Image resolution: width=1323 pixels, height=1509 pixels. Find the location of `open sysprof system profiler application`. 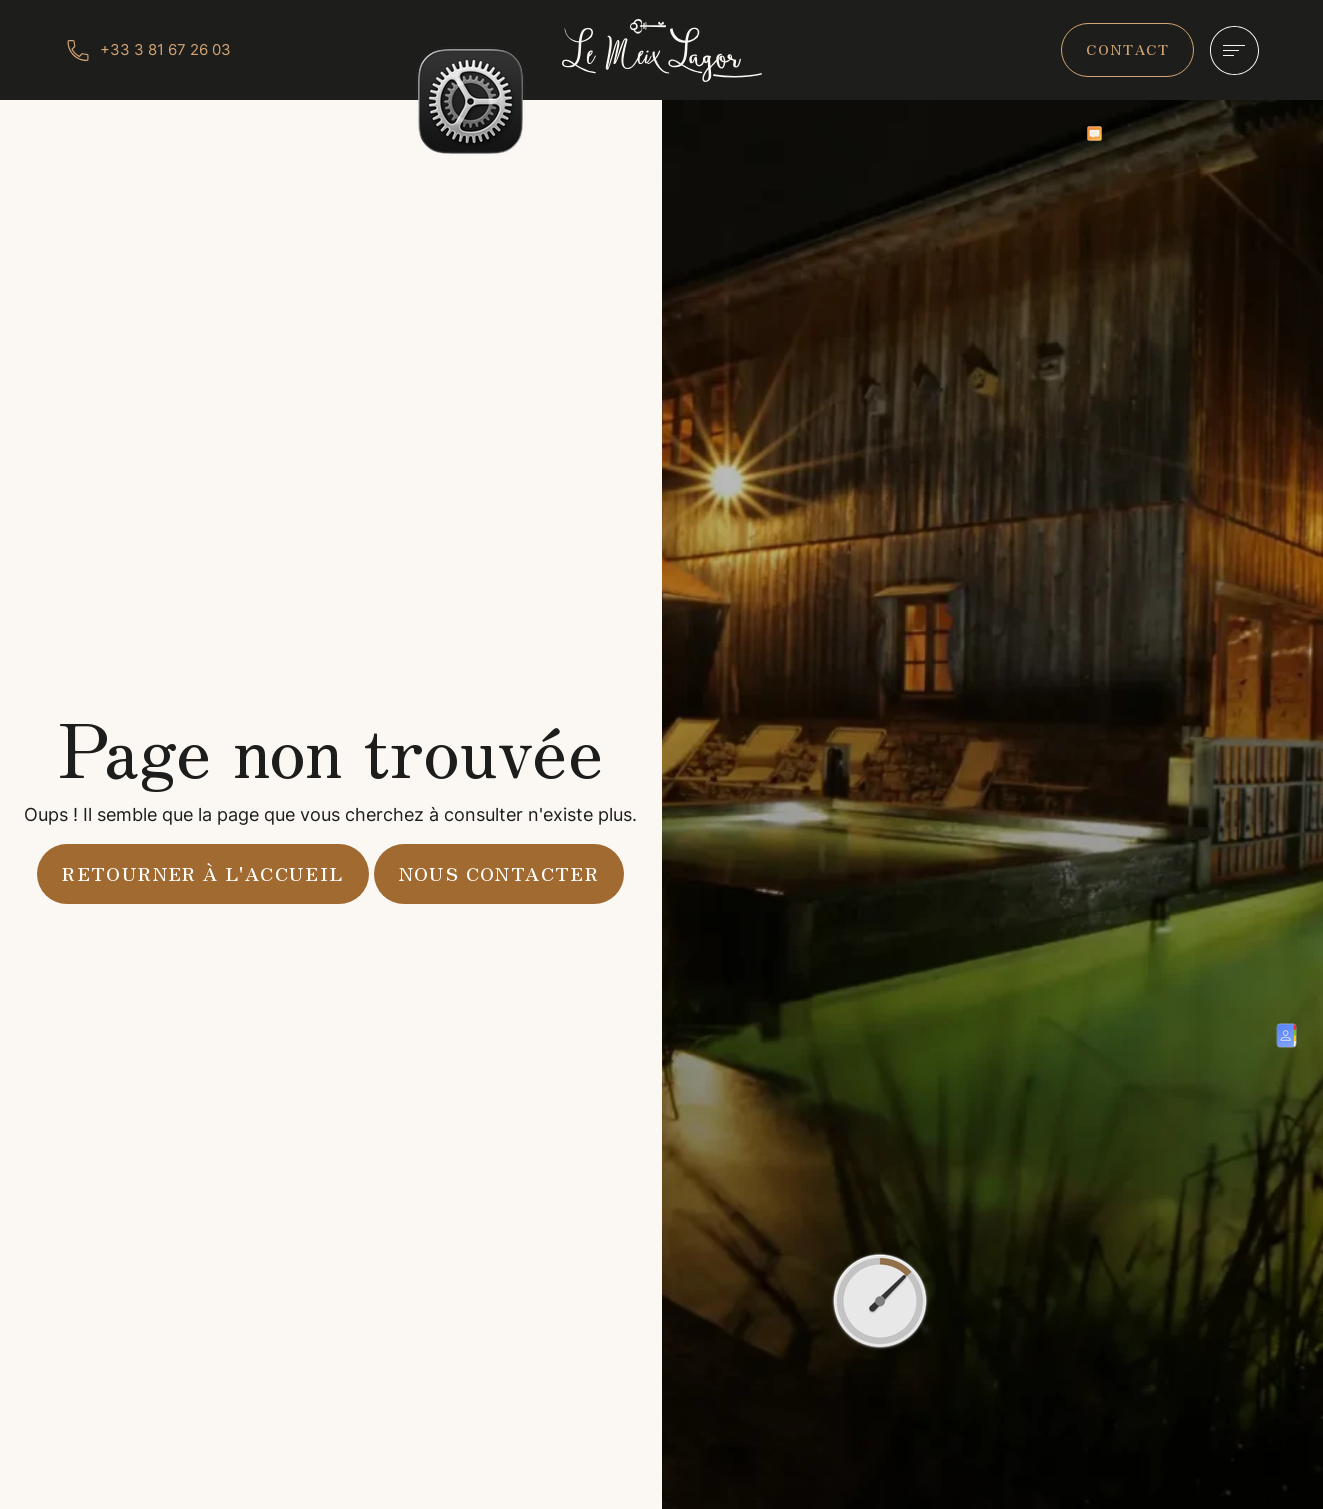

open sysprof system profiler application is located at coordinates (880, 1301).